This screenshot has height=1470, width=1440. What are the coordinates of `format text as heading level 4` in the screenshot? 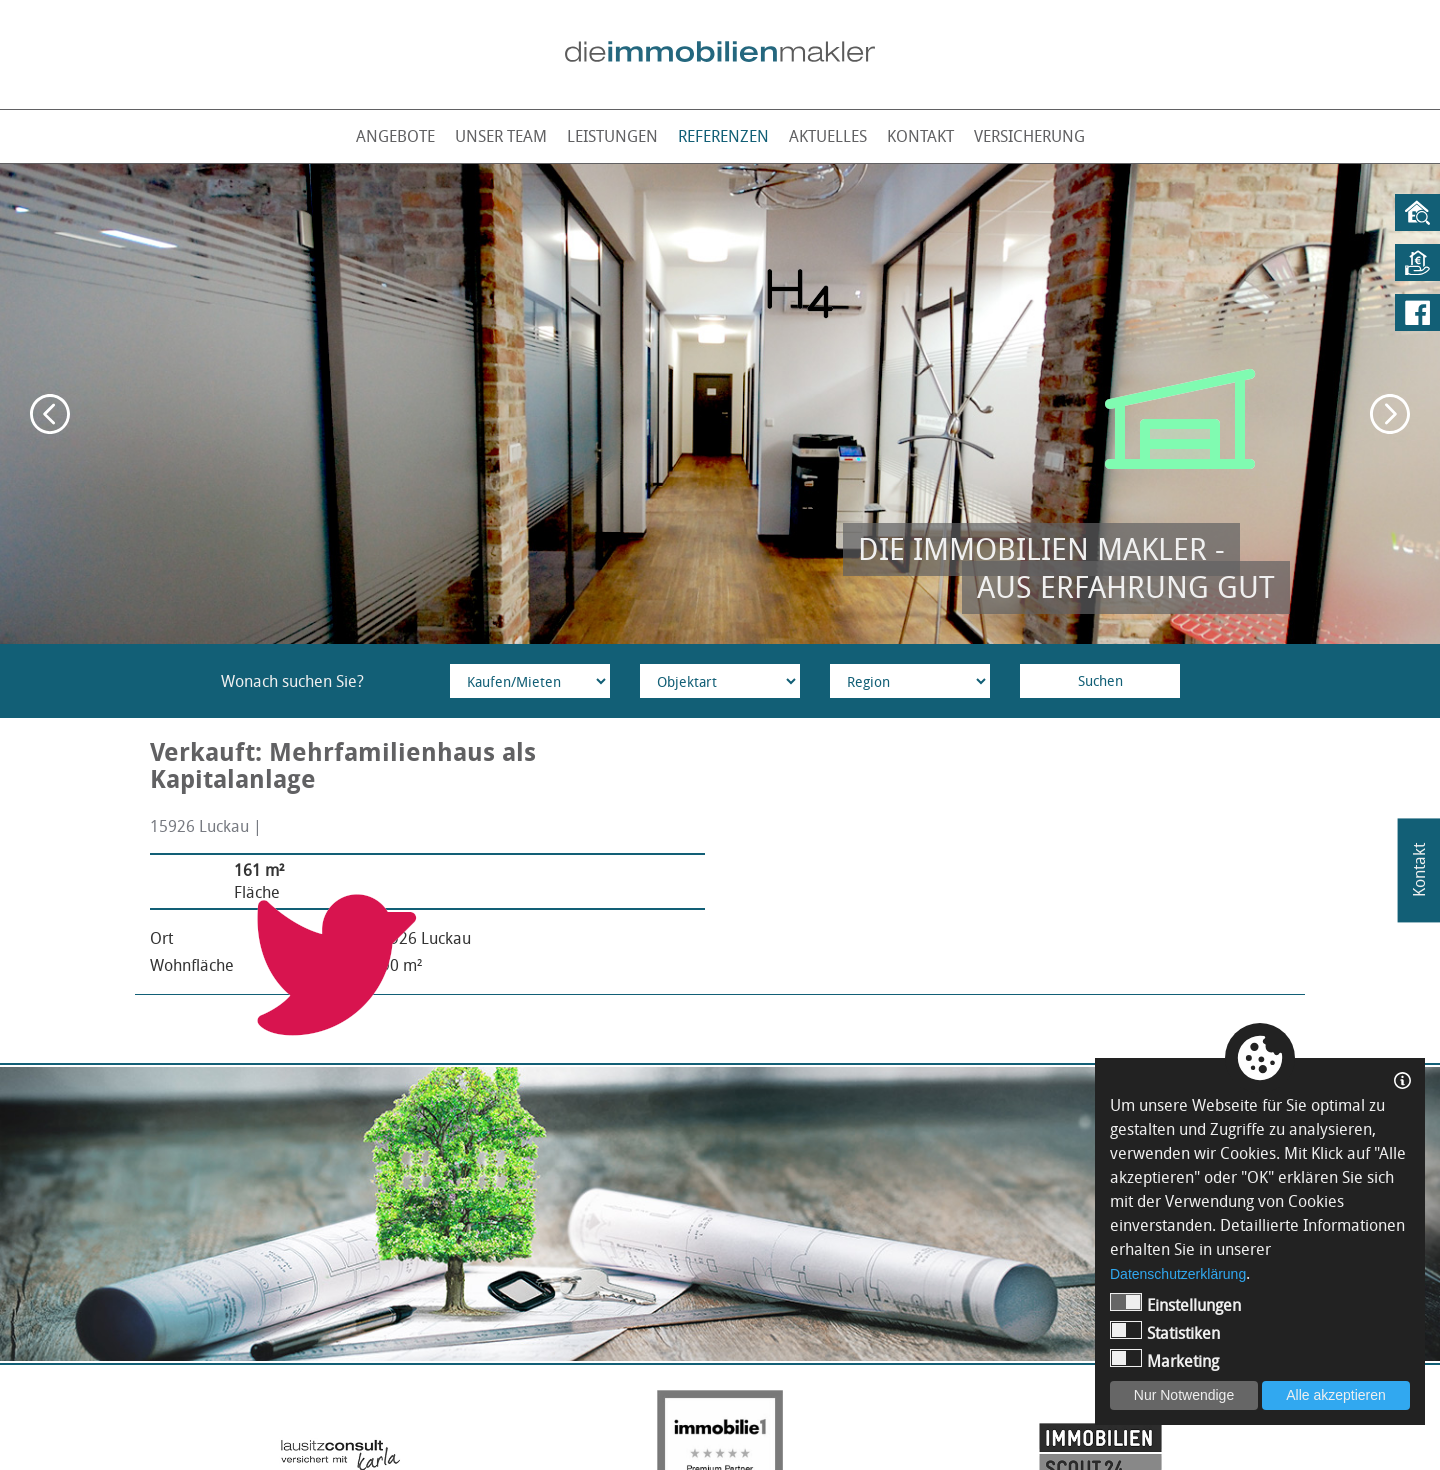 It's located at (795, 292).